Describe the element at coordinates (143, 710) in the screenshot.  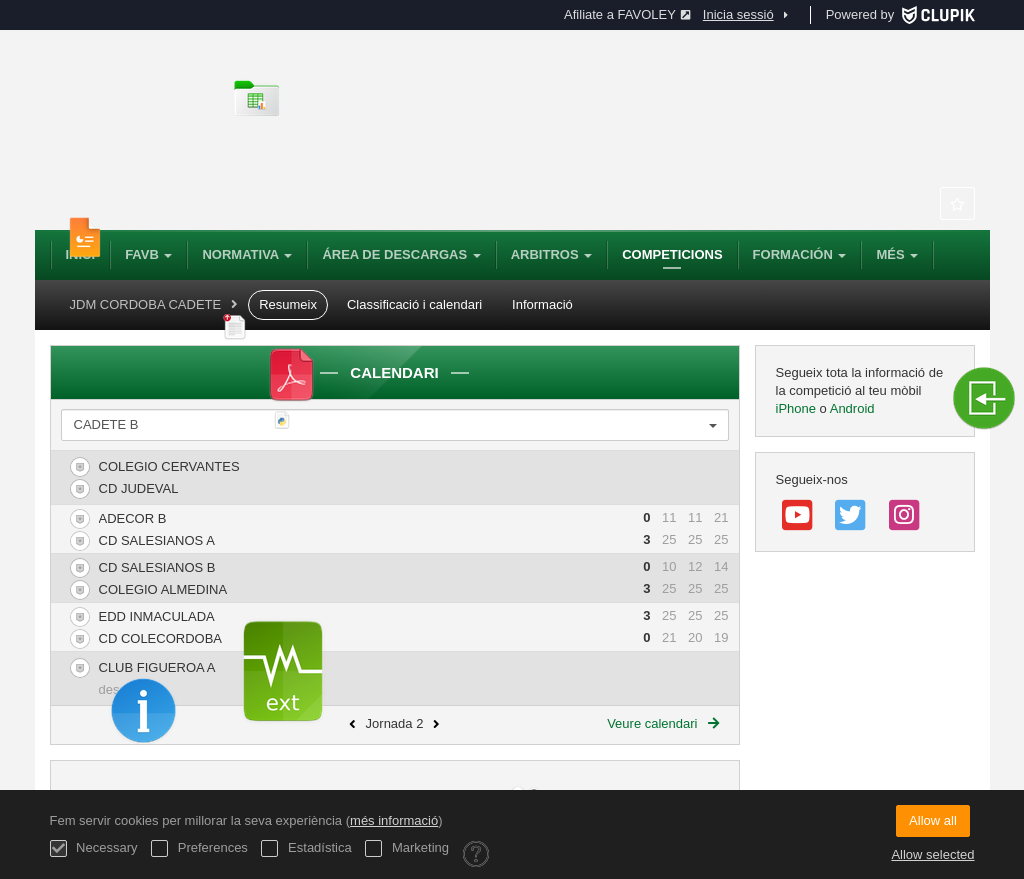
I see `view information or details about an application` at that location.